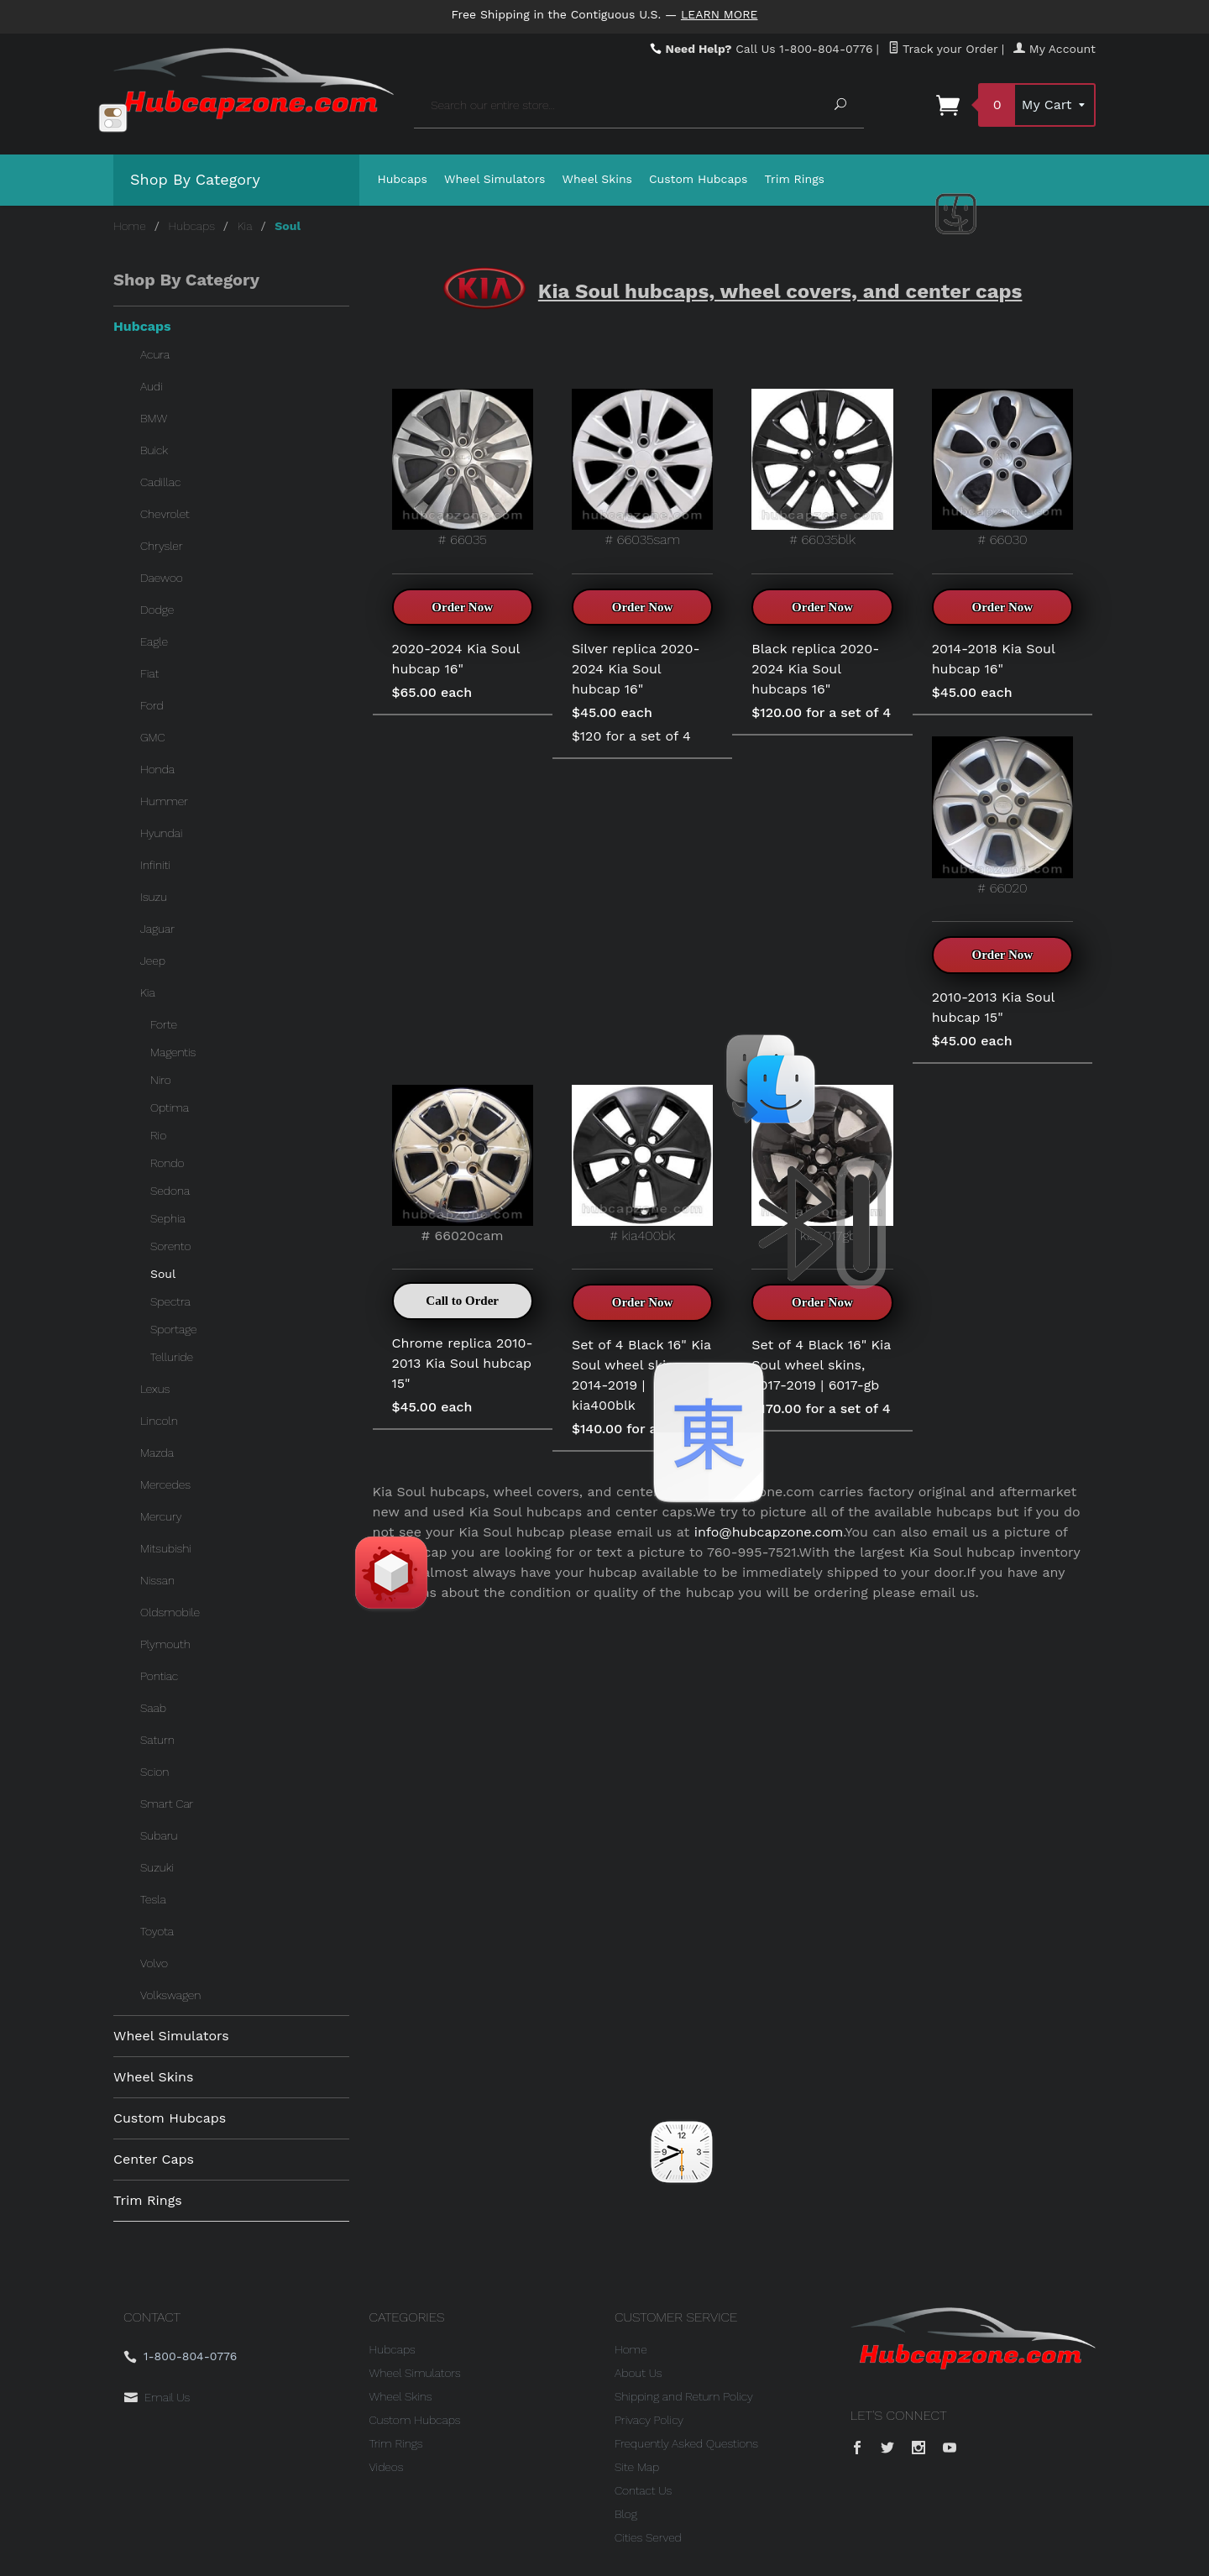 This screenshot has width=1209, height=2576. What do you see at coordinates (682, 2152) in the screenshot?
I see `open the clock app` at bounding box center [682, 2152].